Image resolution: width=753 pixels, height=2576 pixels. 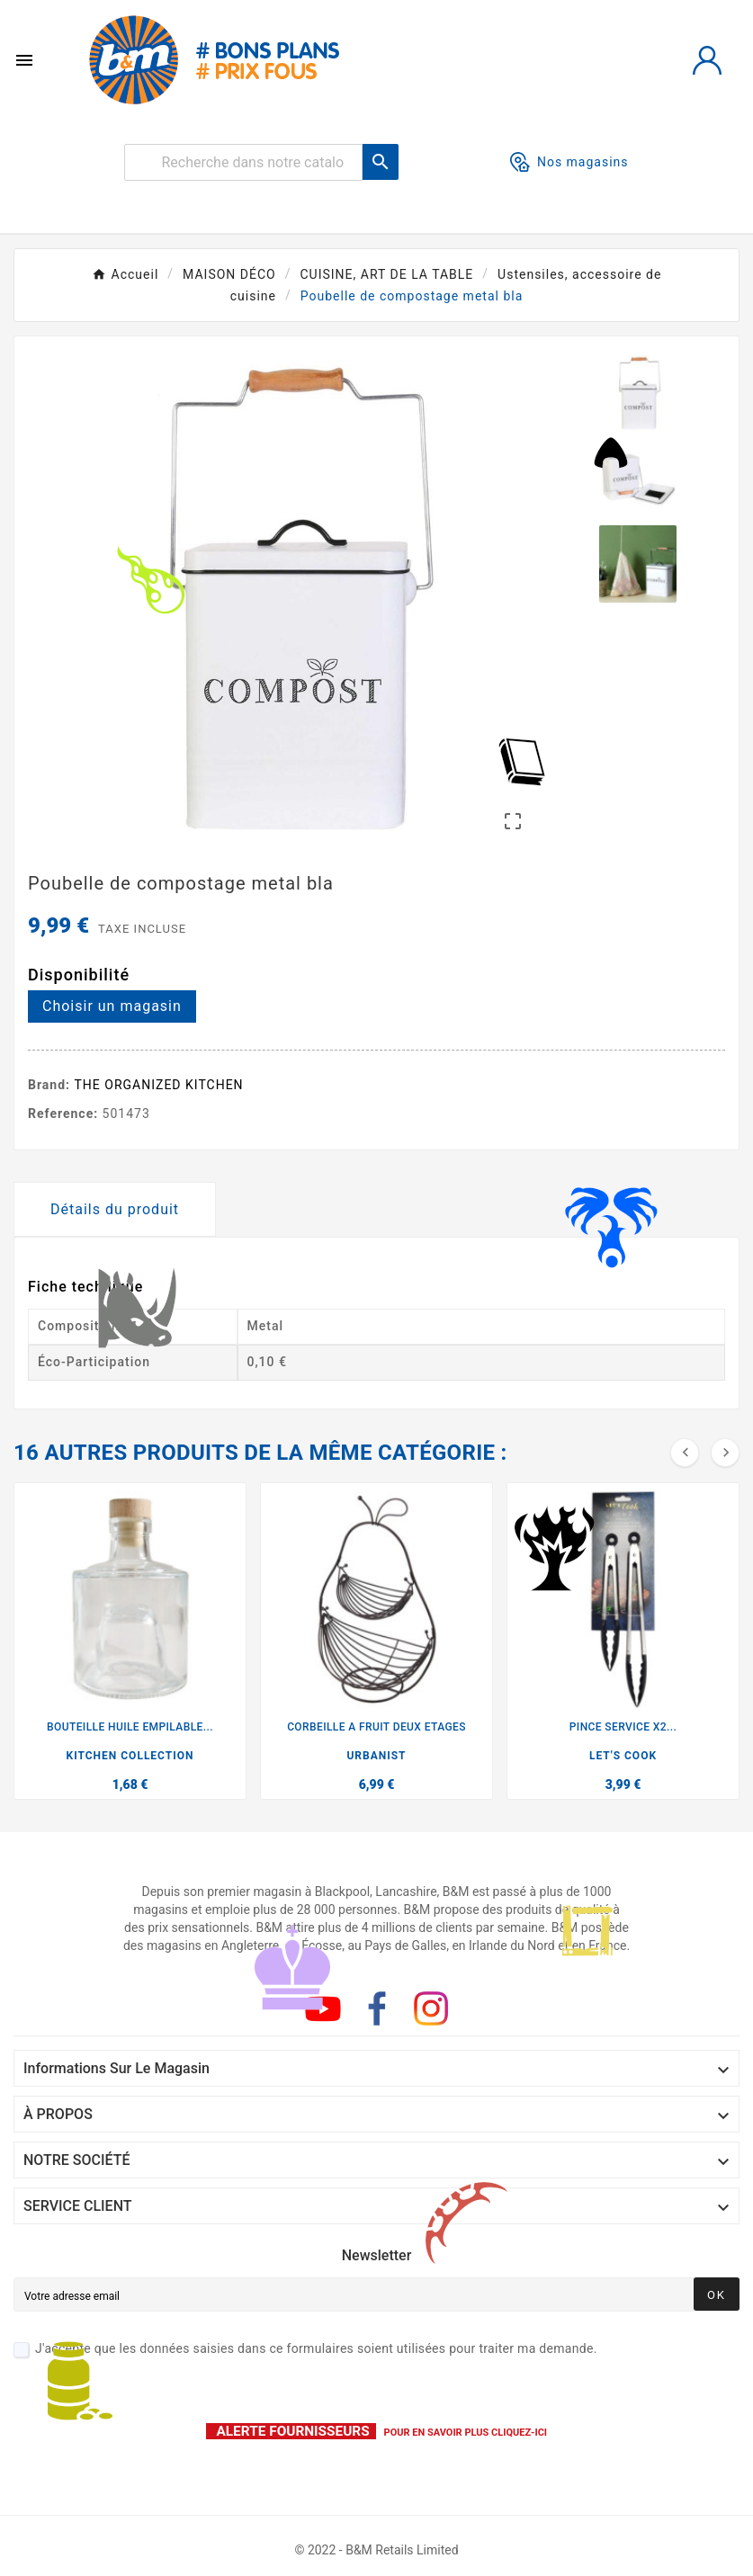 What do you see at coordinates (292, 1965) in the screenshot?
I see `select the king piece in a chess game` at bounding box center [292, 1965].